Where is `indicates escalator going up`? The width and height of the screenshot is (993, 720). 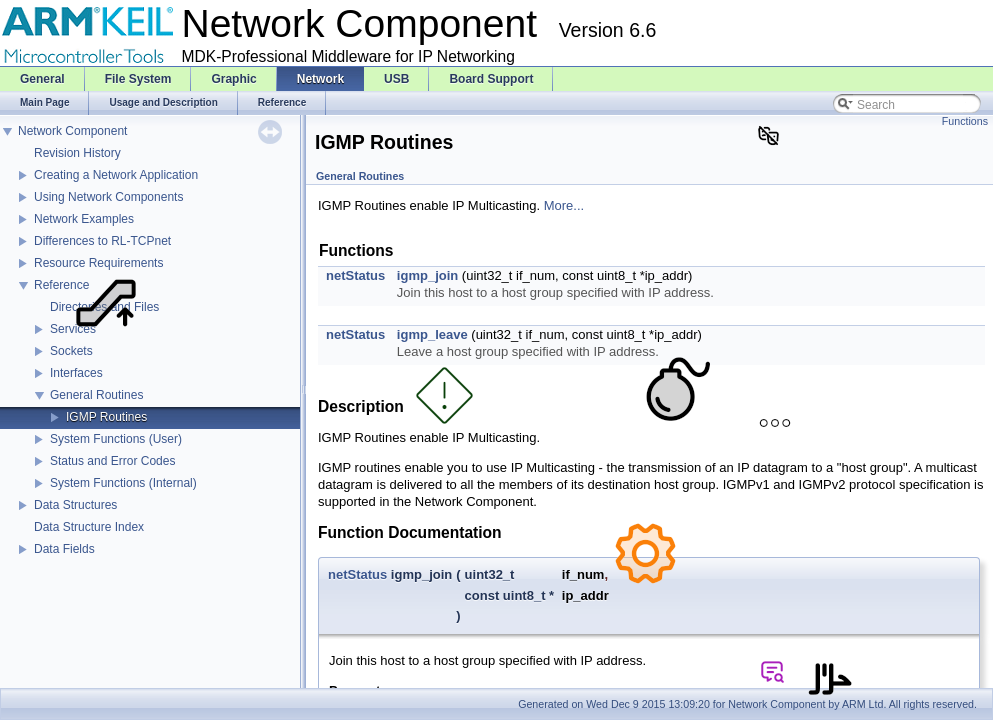 indicates escalator going up is located at coordinates (106, 303).